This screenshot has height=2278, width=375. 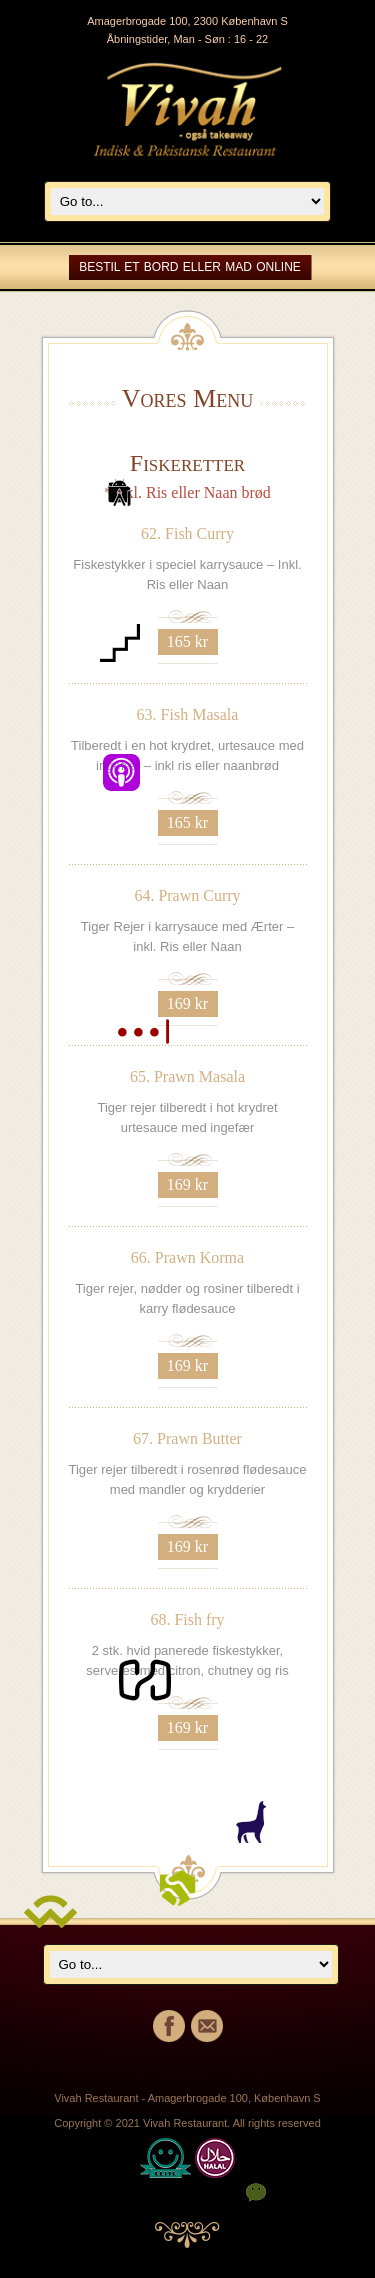 I want to click on indicates a partnership or collaboration, so click(x=178, y=1887).